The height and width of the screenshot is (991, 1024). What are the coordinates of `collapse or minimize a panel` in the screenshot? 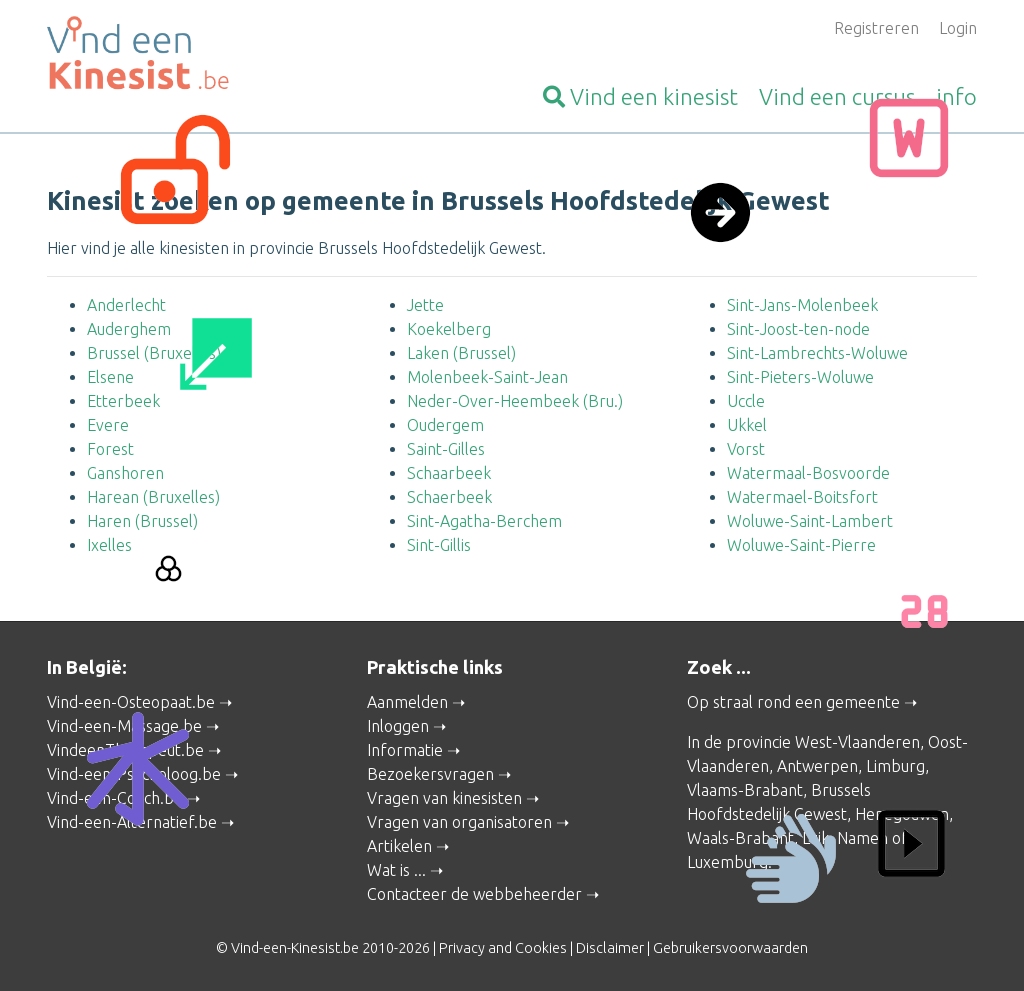 It's located at (216, 354).